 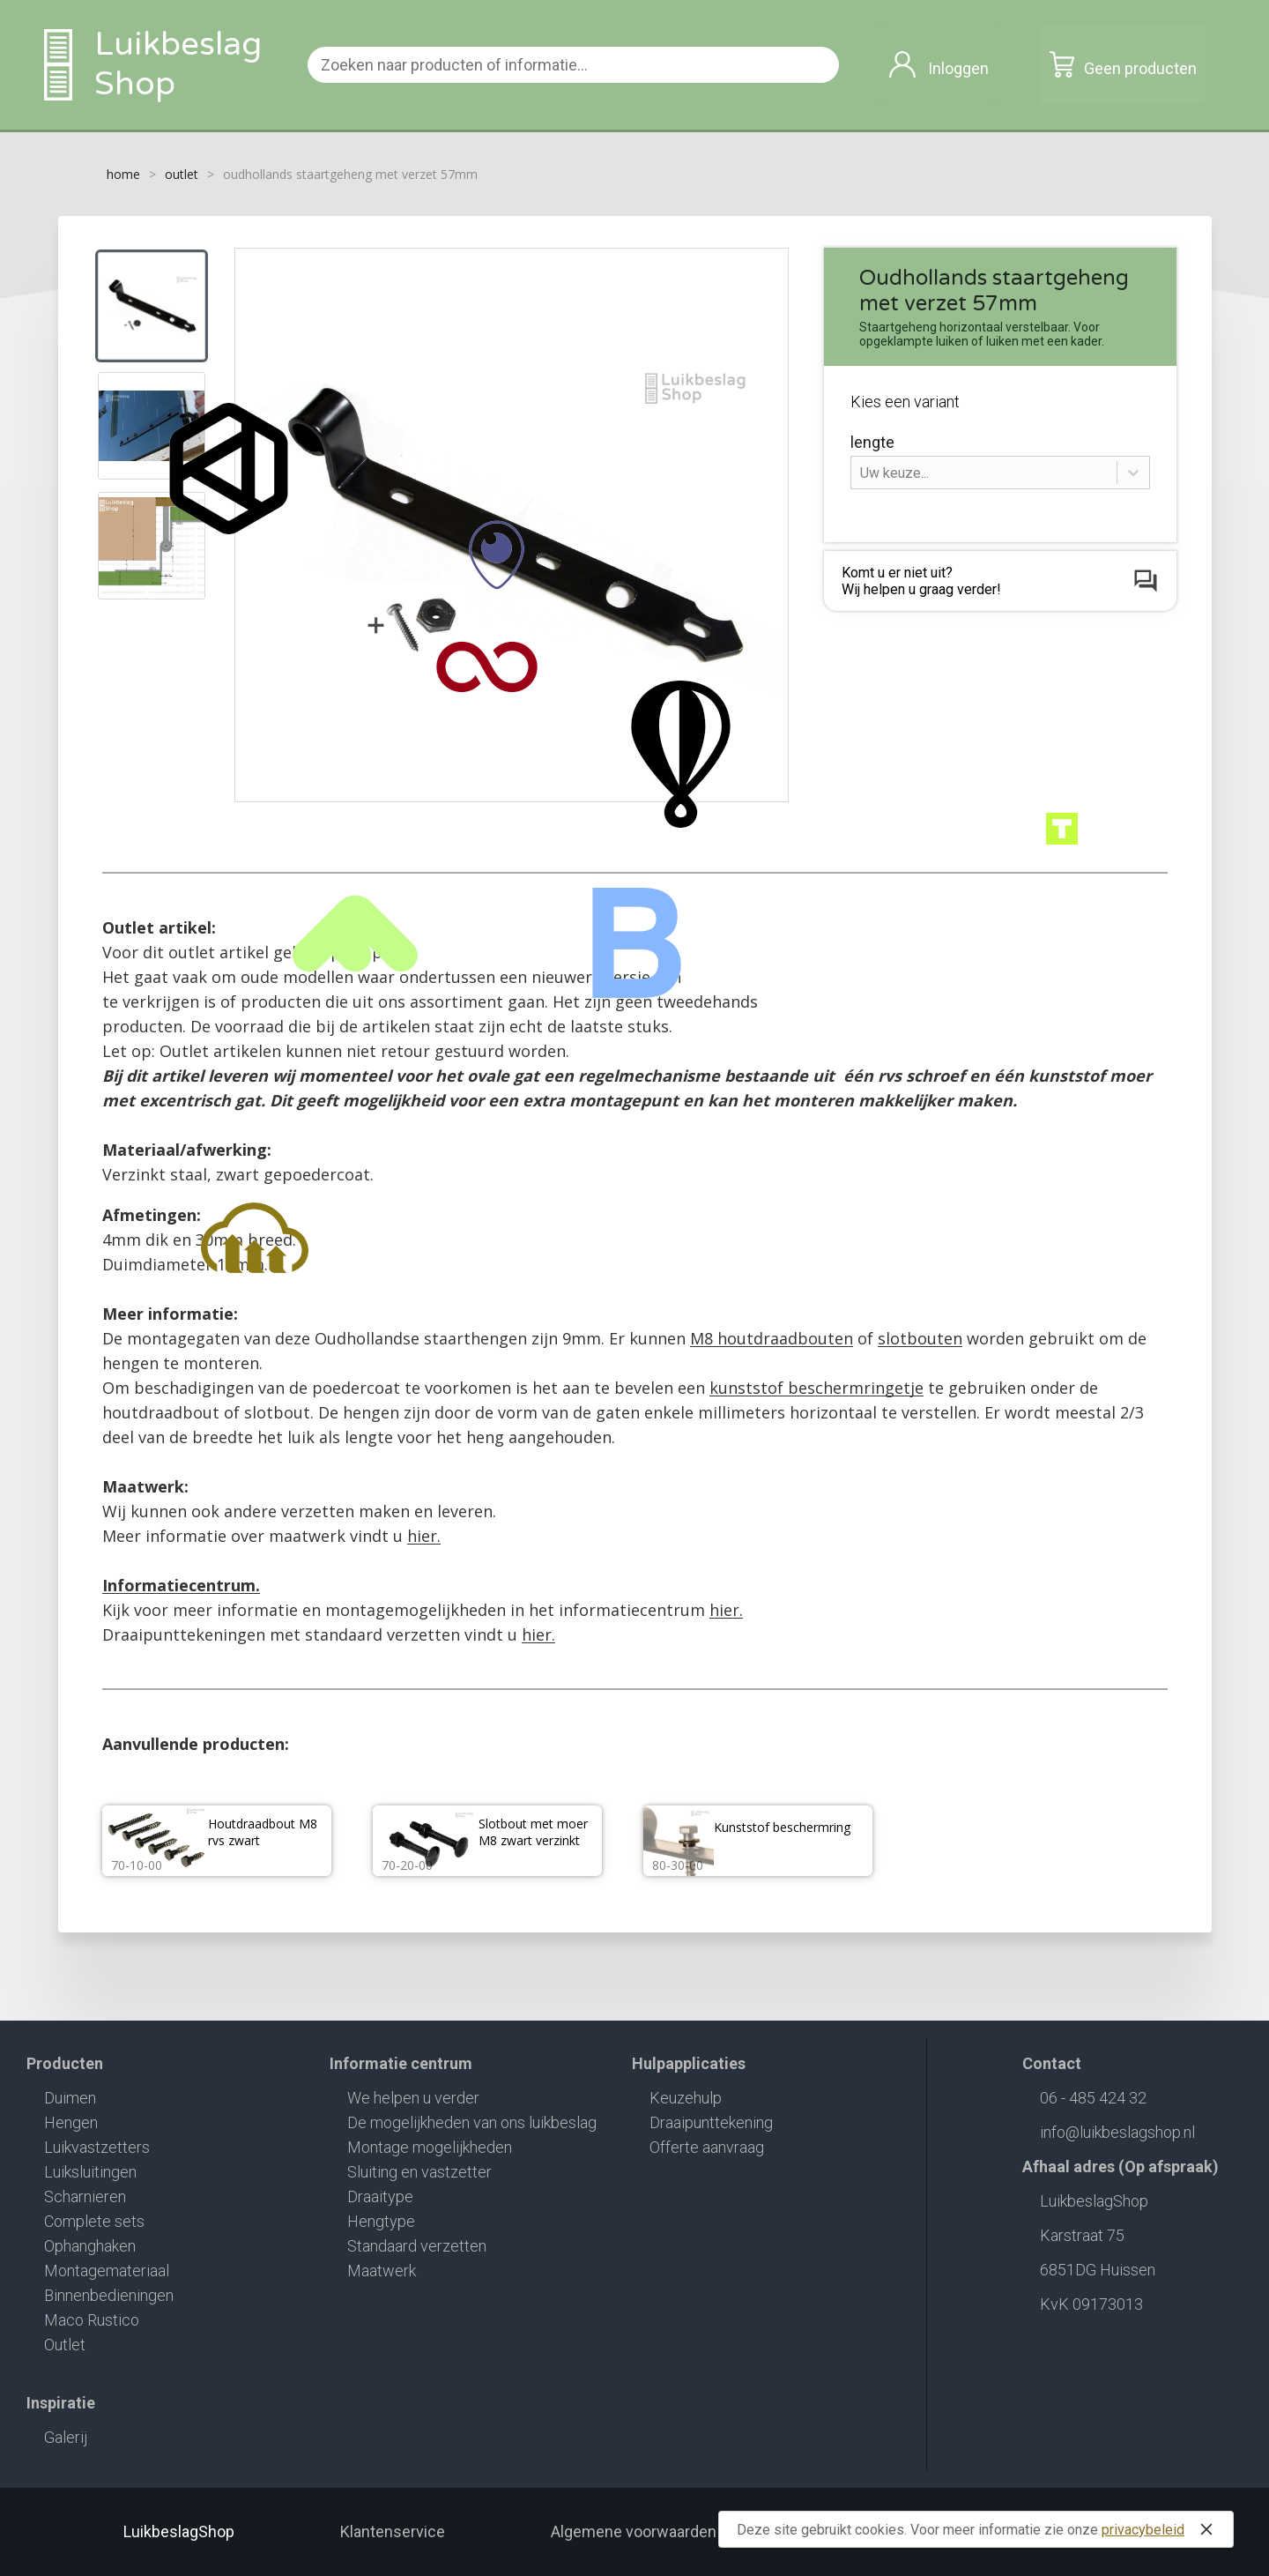 What do you see at coordinates (486, 666) in the screenshot?
I see `indicates unlimited or infinite content` at bounding box center [486, 666].